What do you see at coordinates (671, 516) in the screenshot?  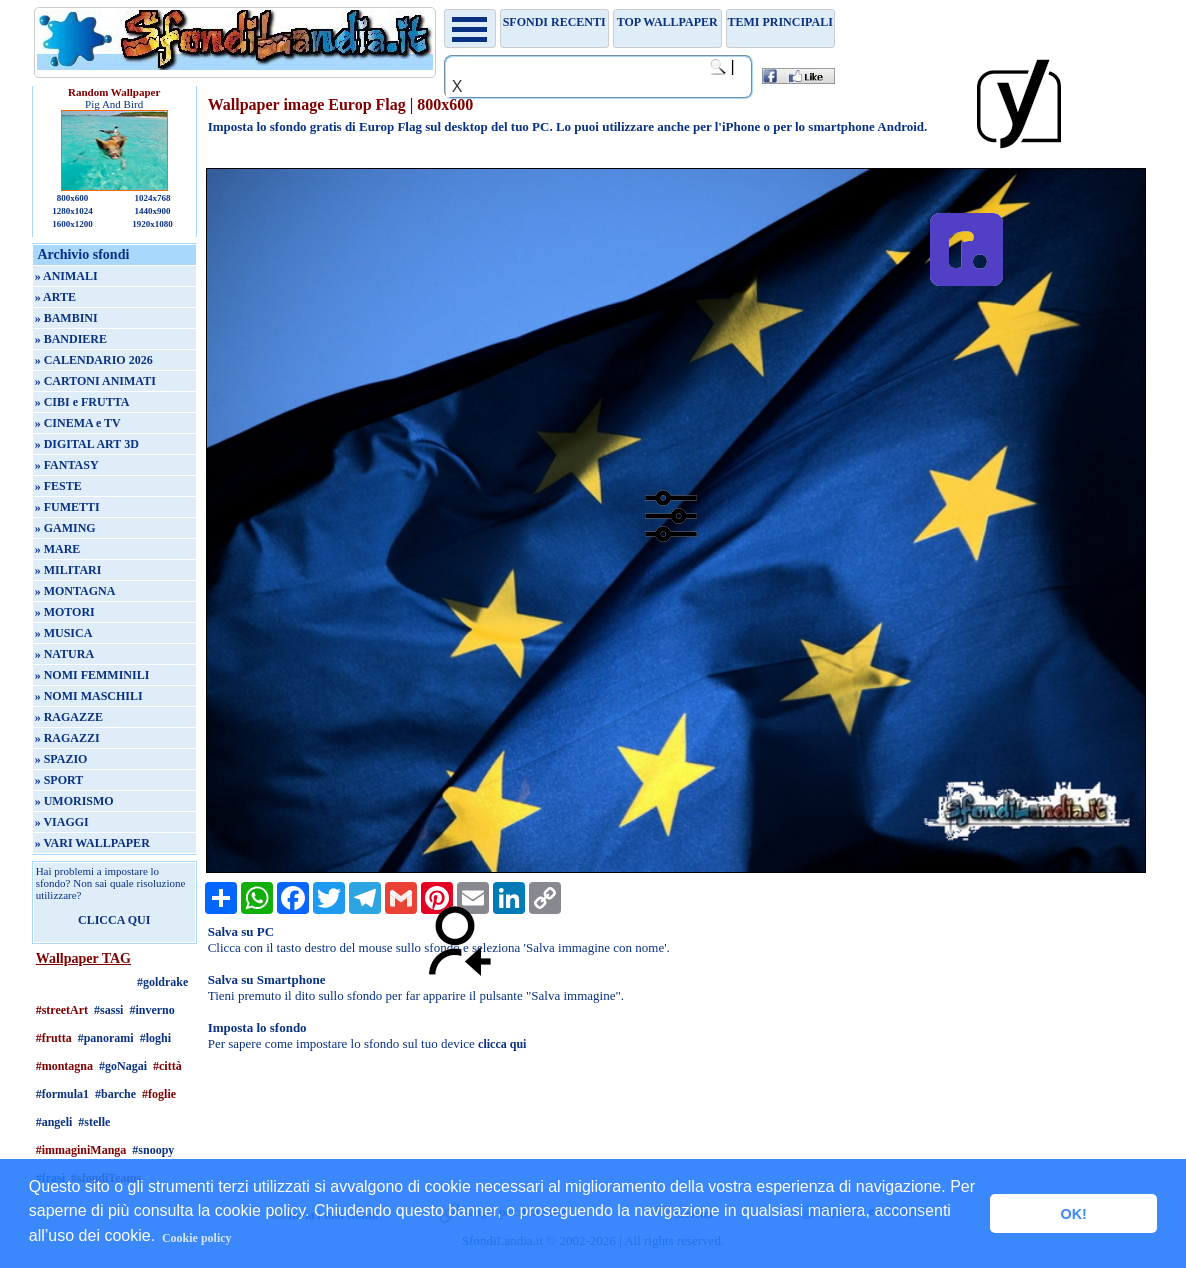 I see `adjust audio or equalizer settings` at bounding box center [671, 516].